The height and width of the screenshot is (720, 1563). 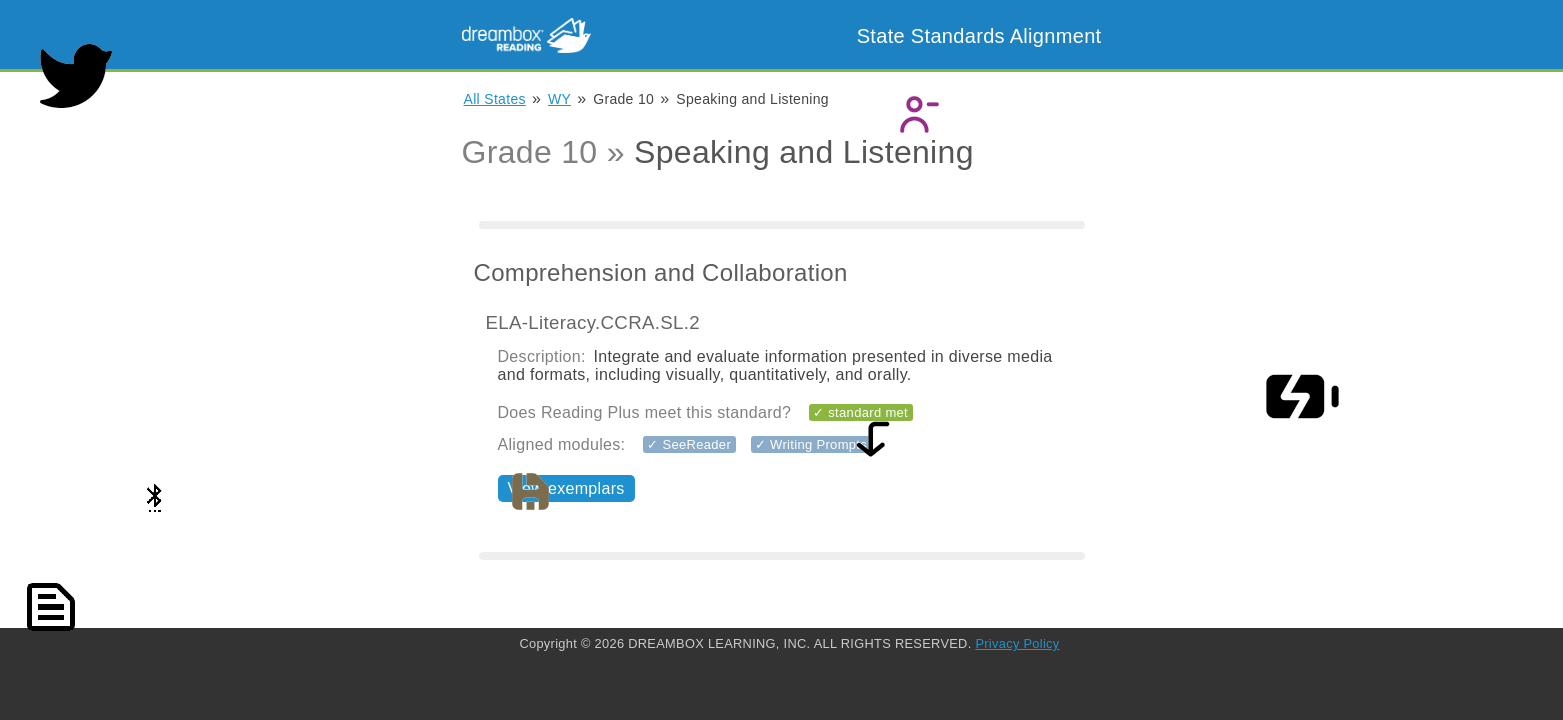 What do you see at coordinates (1302, 396) in the screenshot?
I see `indicates device is currently charging` at bounding box center [1302, 396].